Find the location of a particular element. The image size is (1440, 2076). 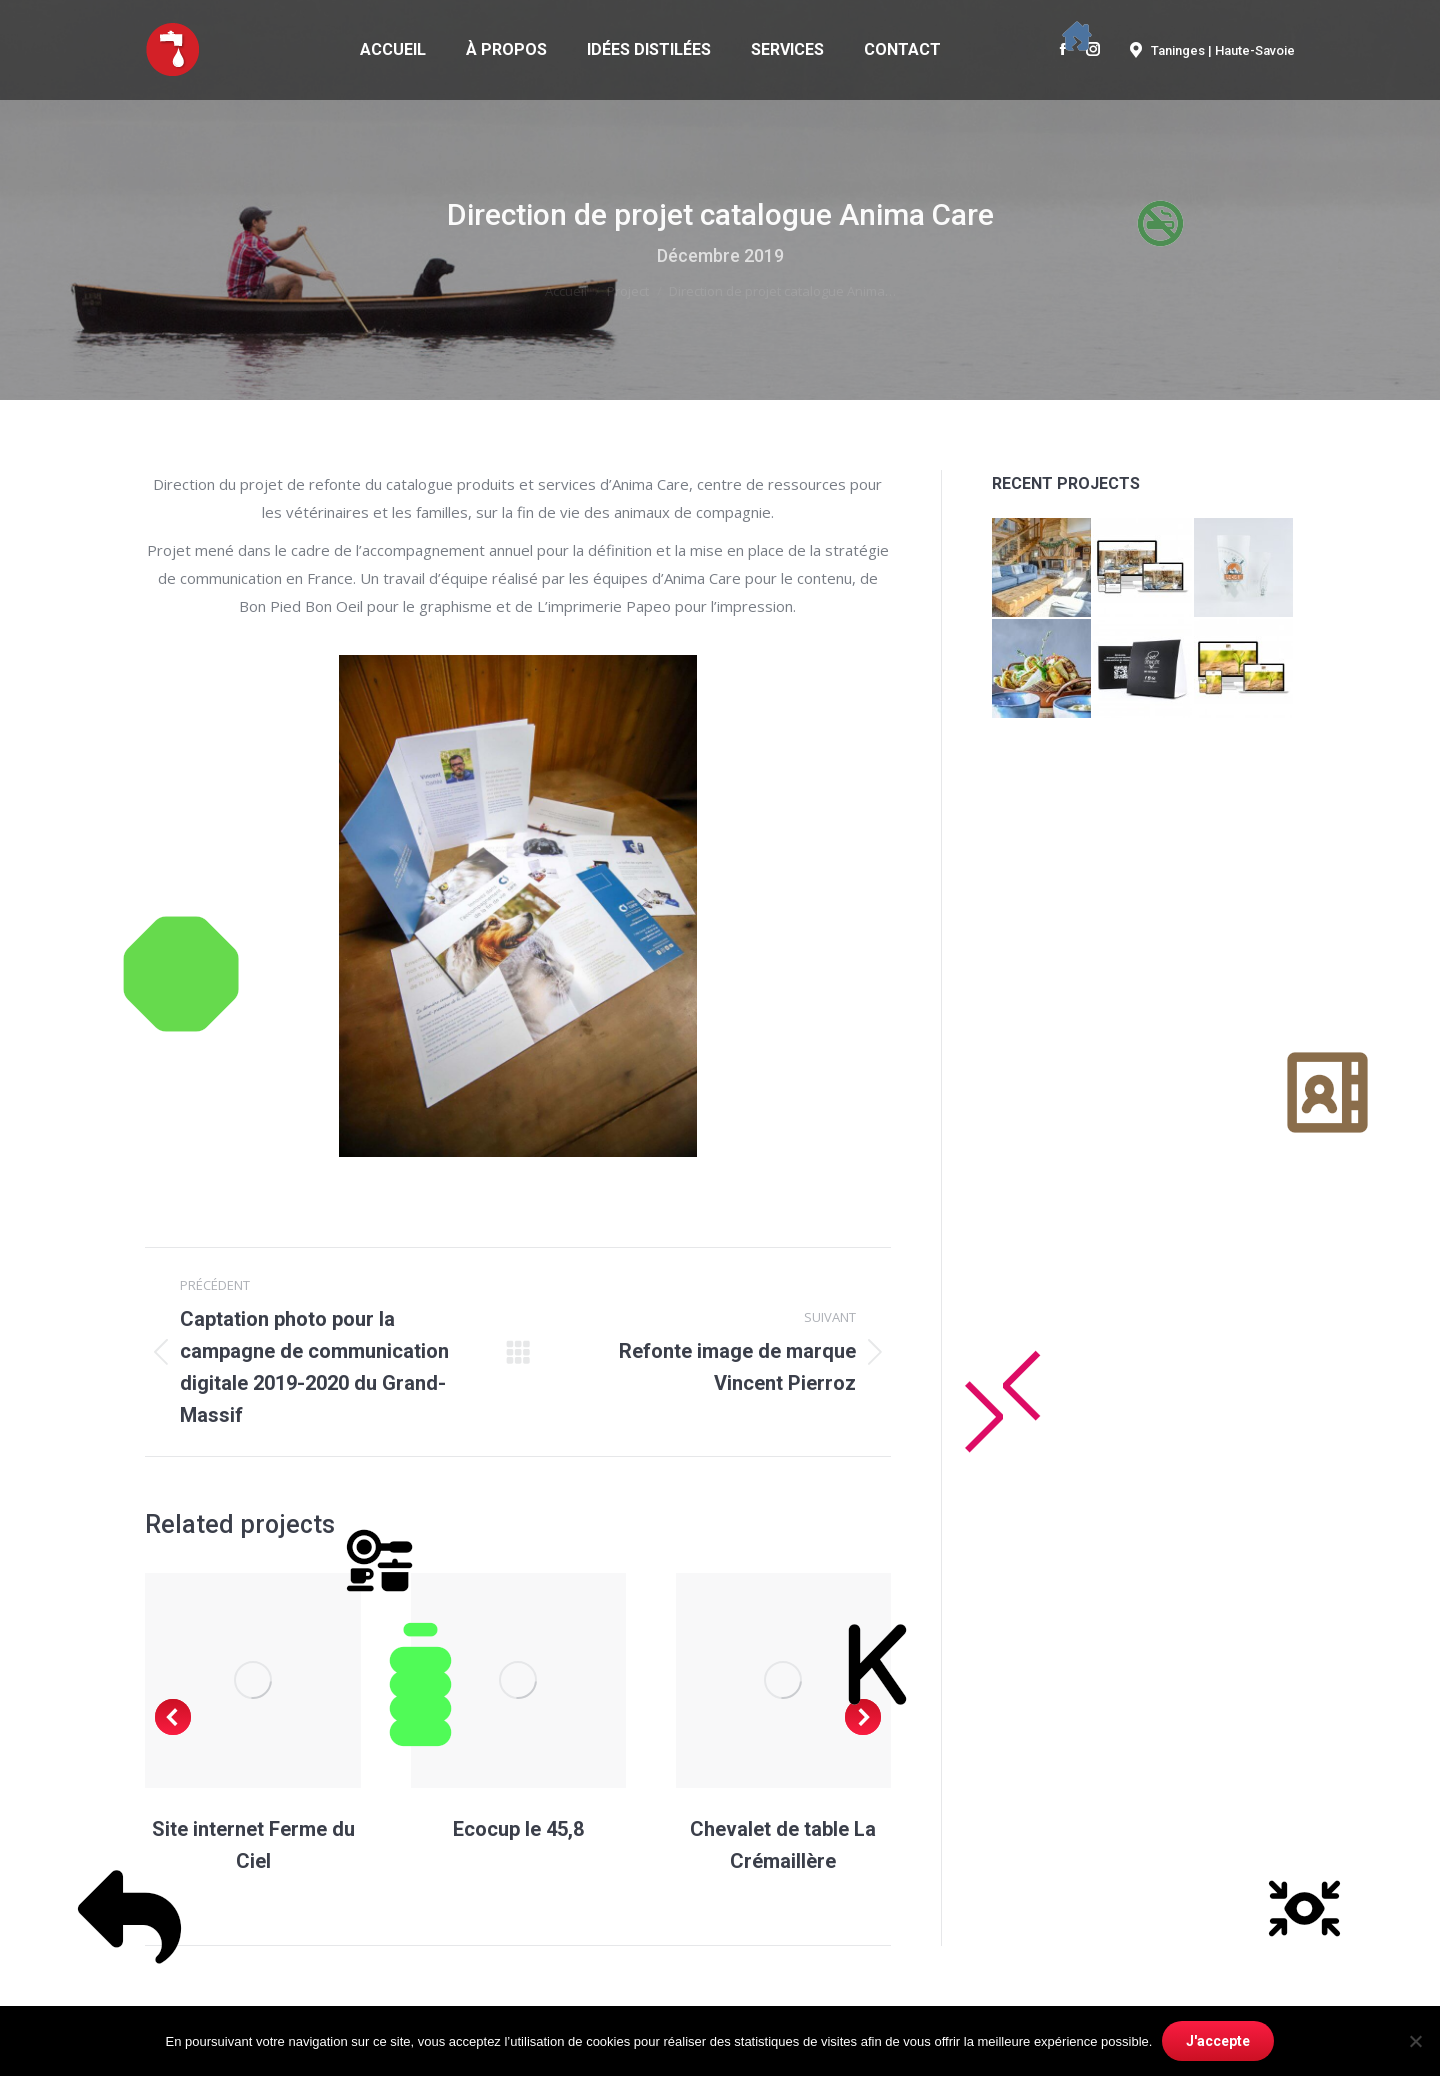

track your water intake is located at coordinates (420, 1684).